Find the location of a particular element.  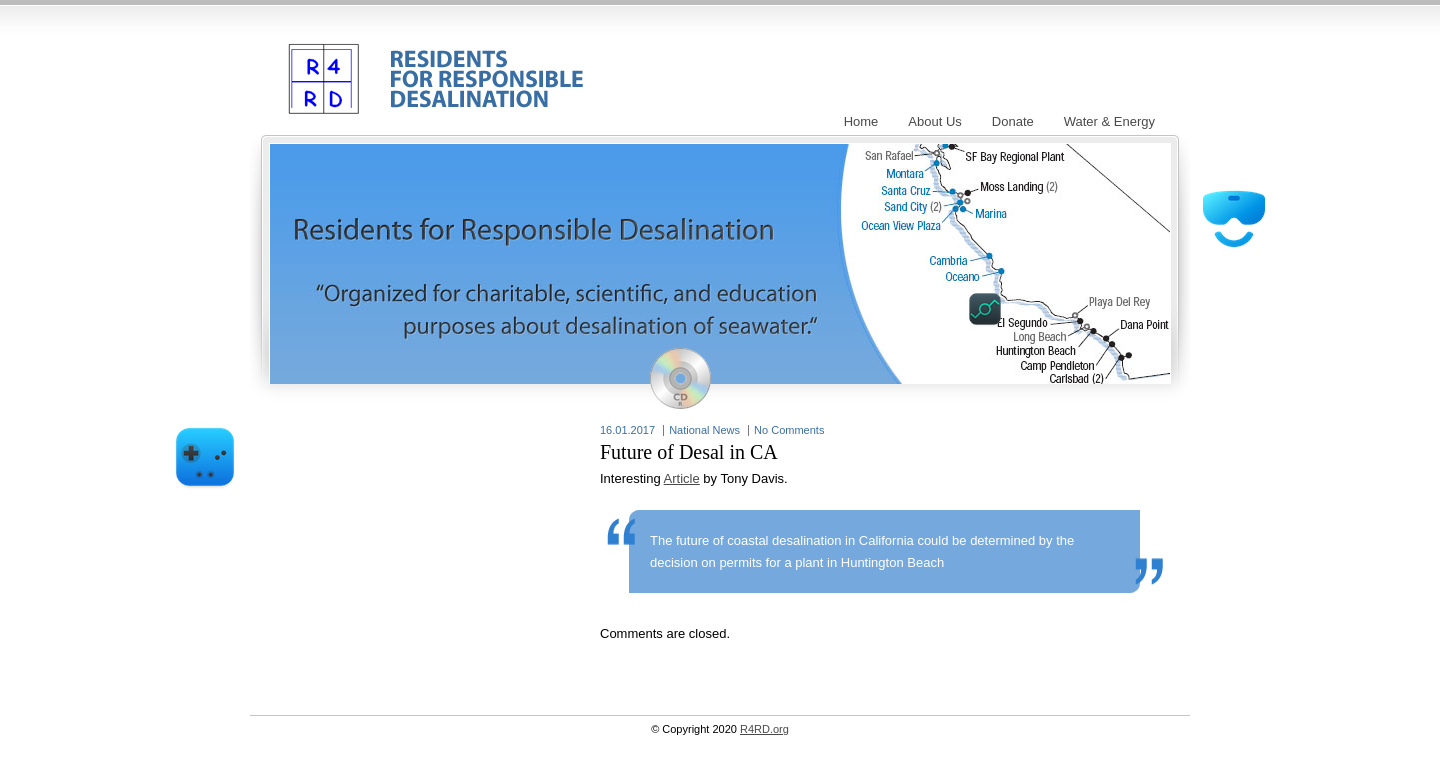

a CD-R disc available for burning or writing data is located at coordinates (680, 378).